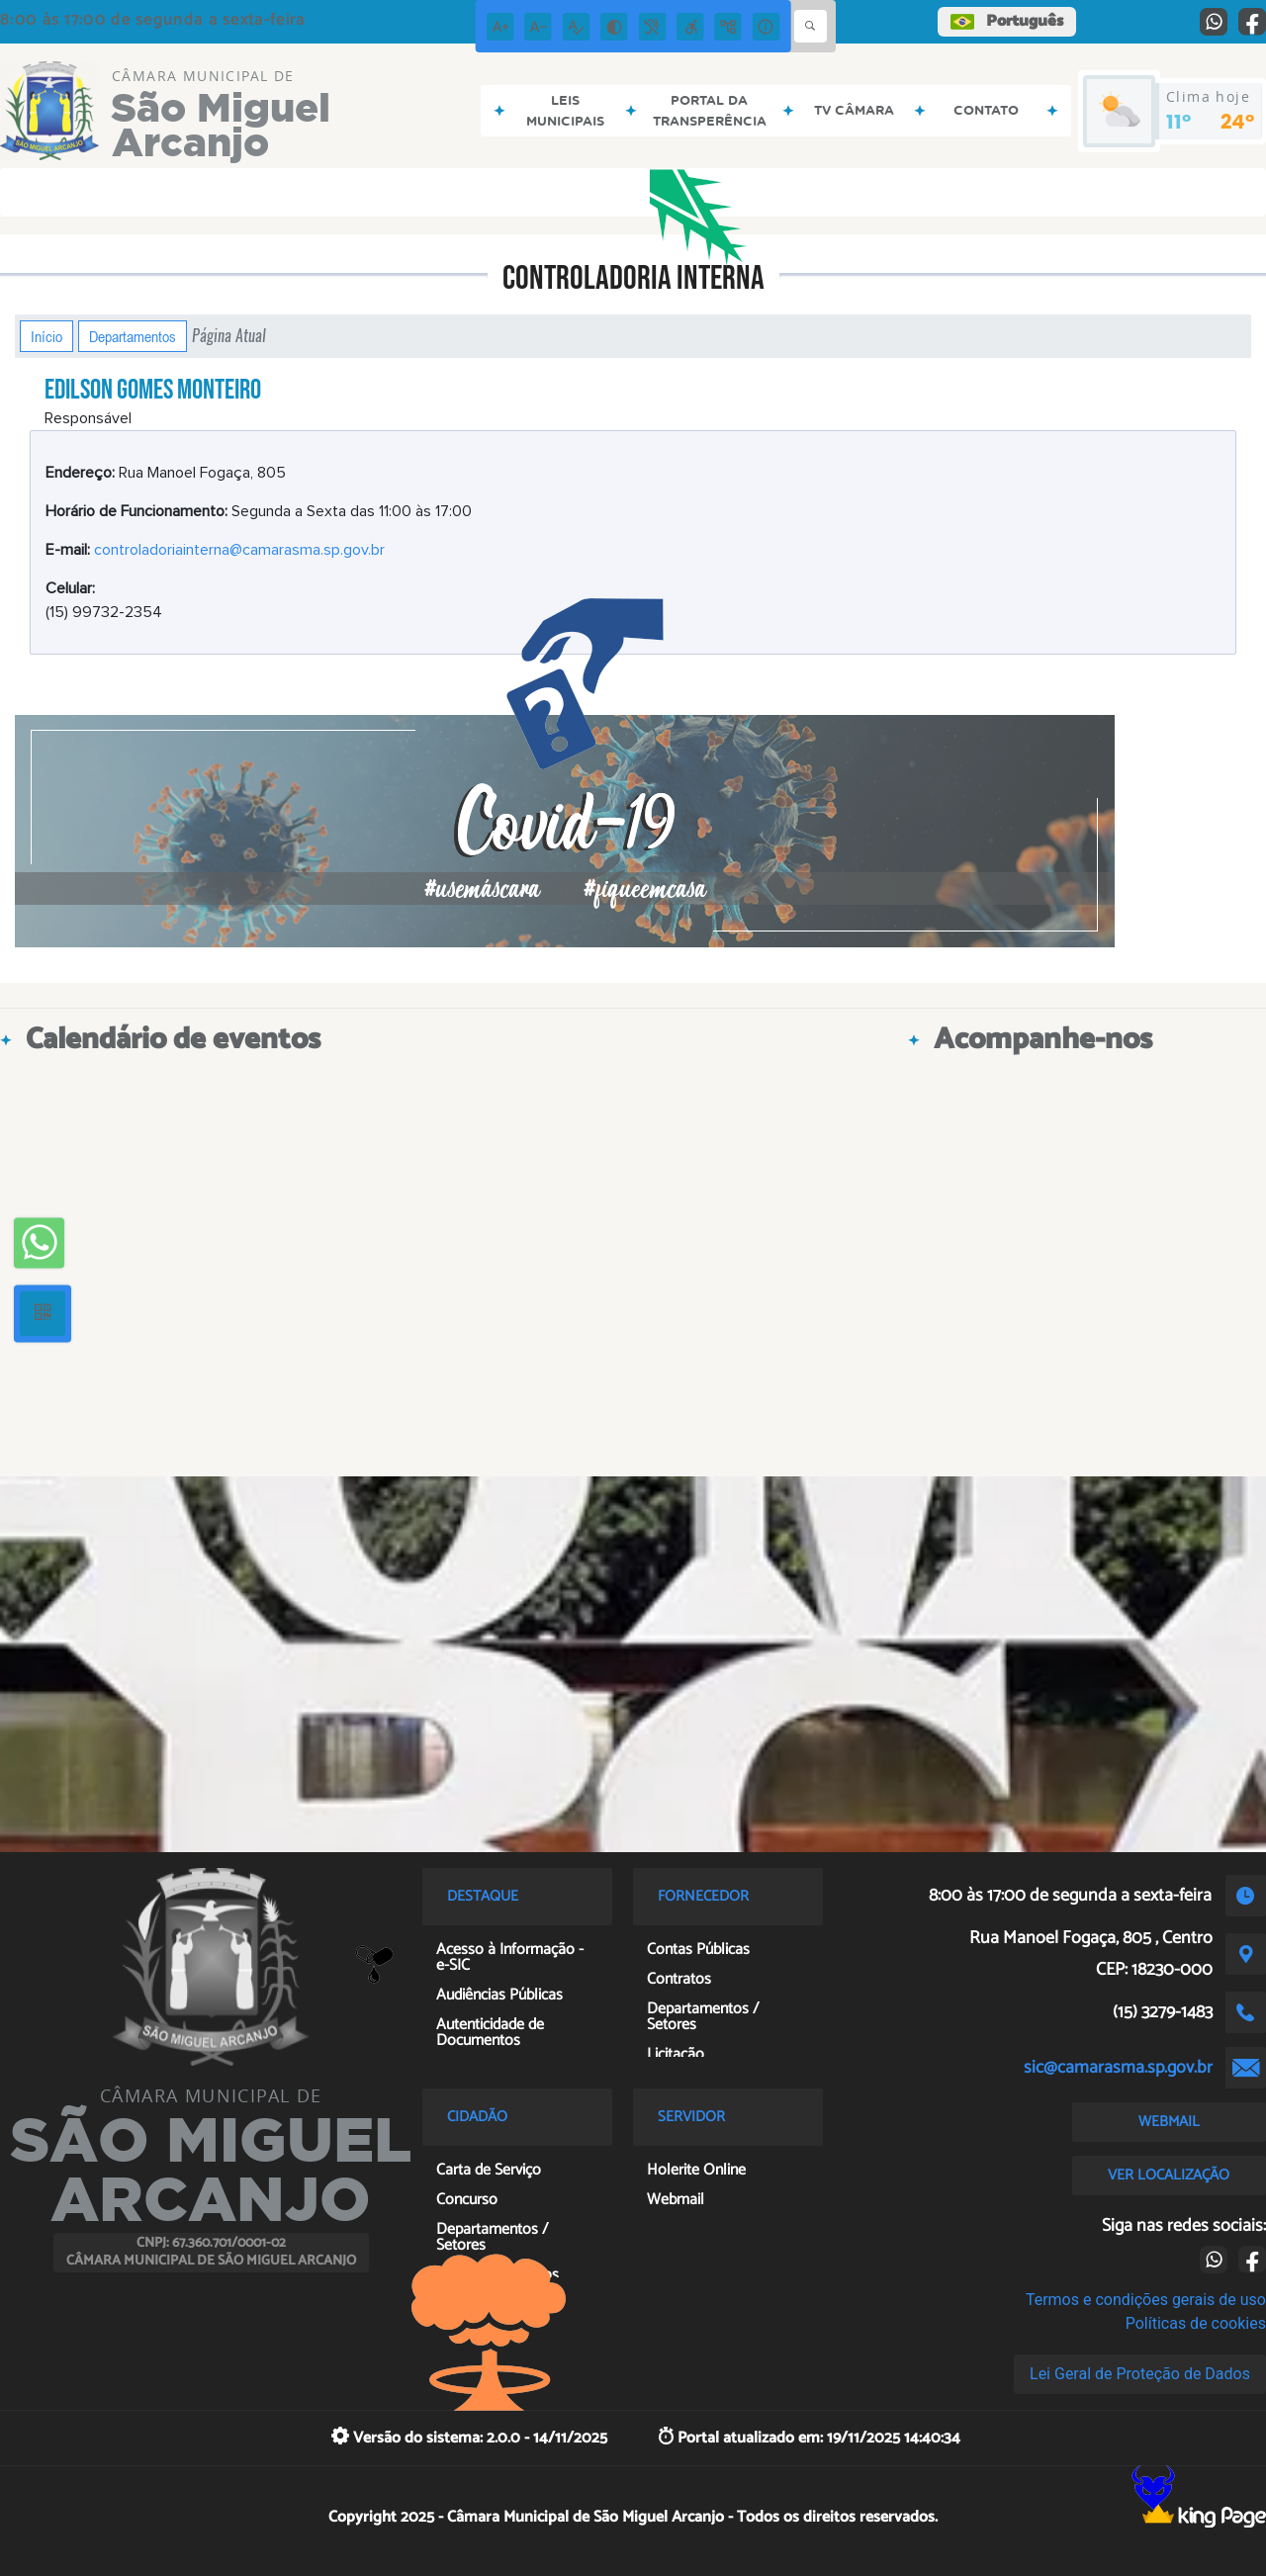 The image size is (1266, 2576). Describe the element at coordinates (697, 218) in the screenshot. I see `select spiked tail attack for creature` at that location.